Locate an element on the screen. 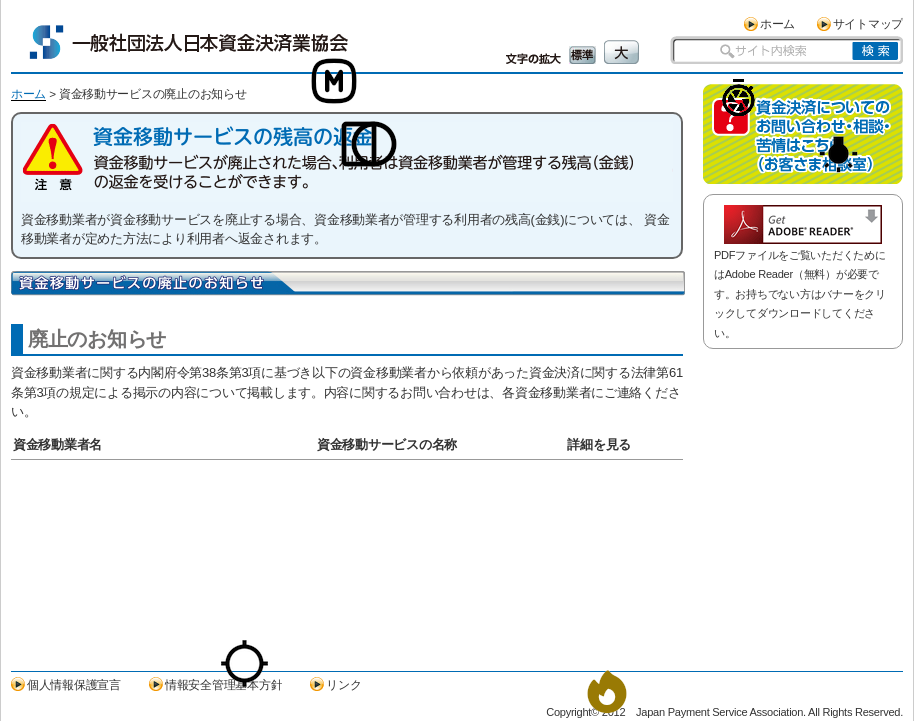 This screenshot has height=721, width=914. access metro or subway transit options is located at coordinates (334, 81).